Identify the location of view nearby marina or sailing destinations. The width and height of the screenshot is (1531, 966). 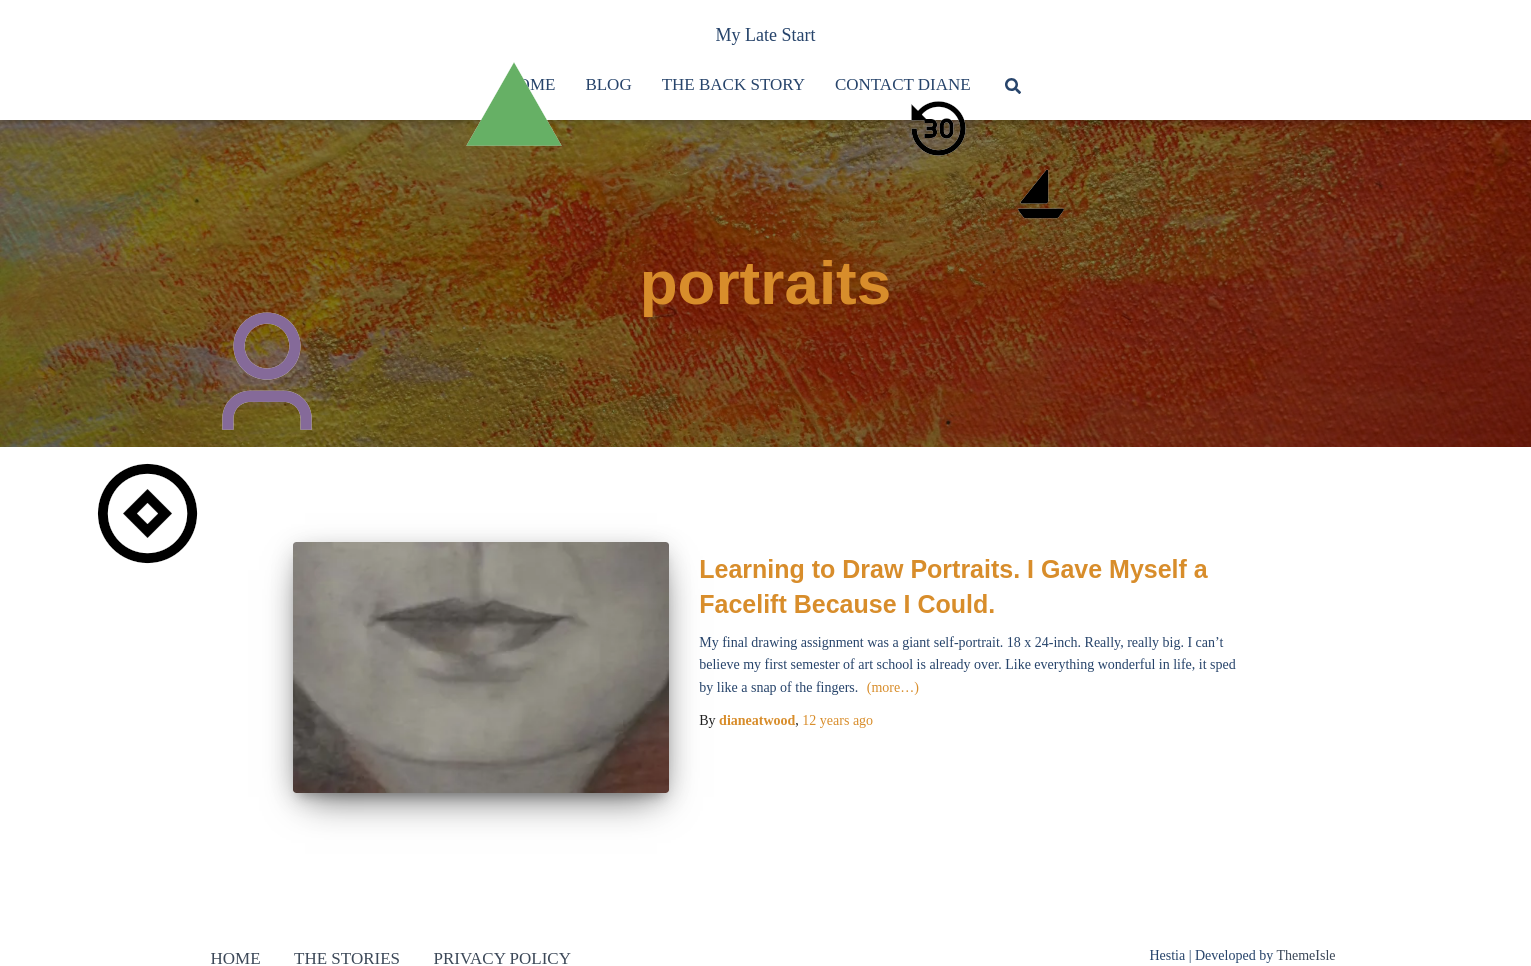
(1041, 194).